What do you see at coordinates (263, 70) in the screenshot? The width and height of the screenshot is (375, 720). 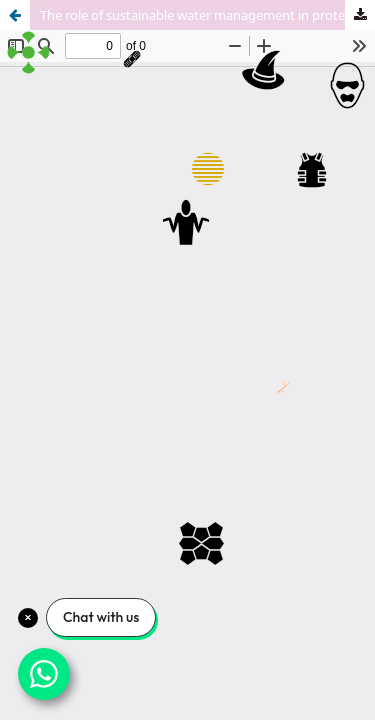 I see `select wizard or mage character class` at bounding box center [263, 70].